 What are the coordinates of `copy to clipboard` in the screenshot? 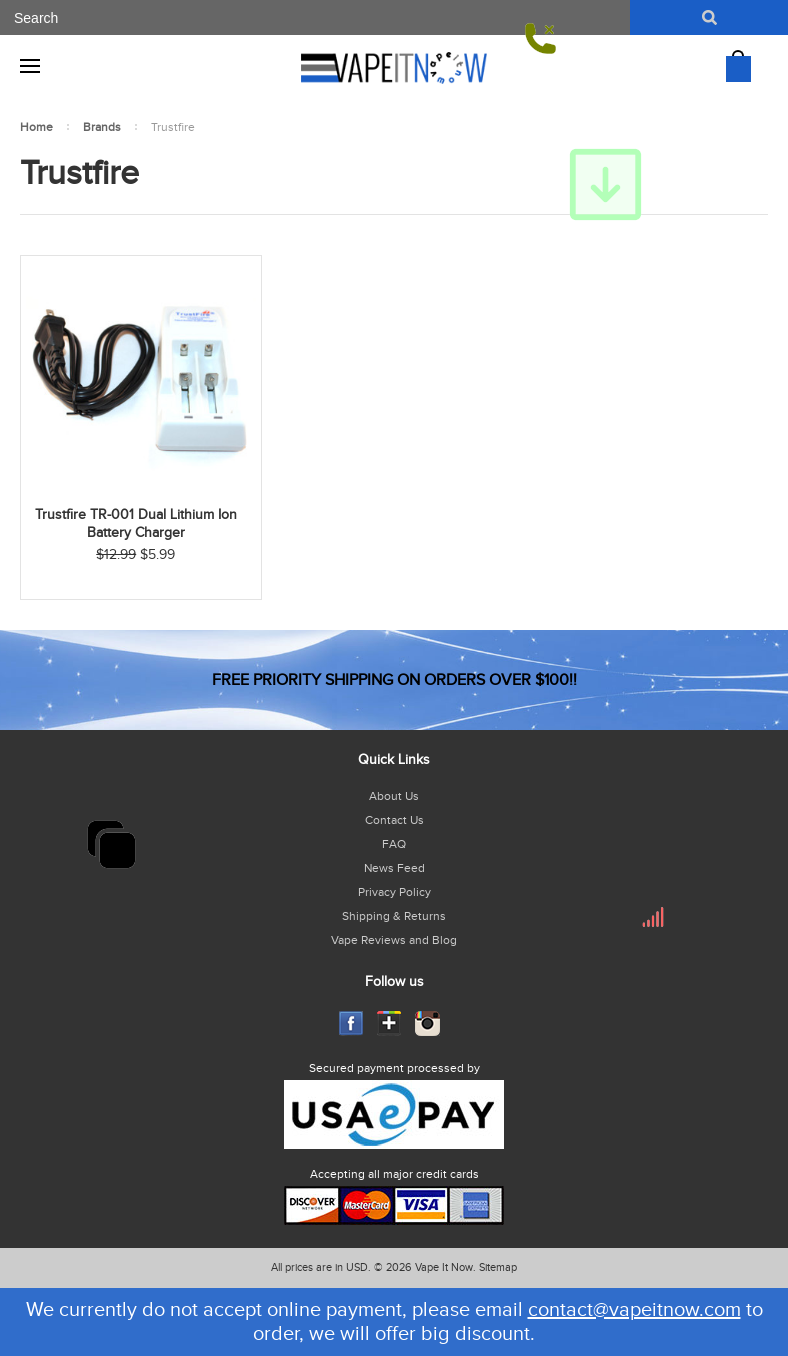 It's located at (111, 844).